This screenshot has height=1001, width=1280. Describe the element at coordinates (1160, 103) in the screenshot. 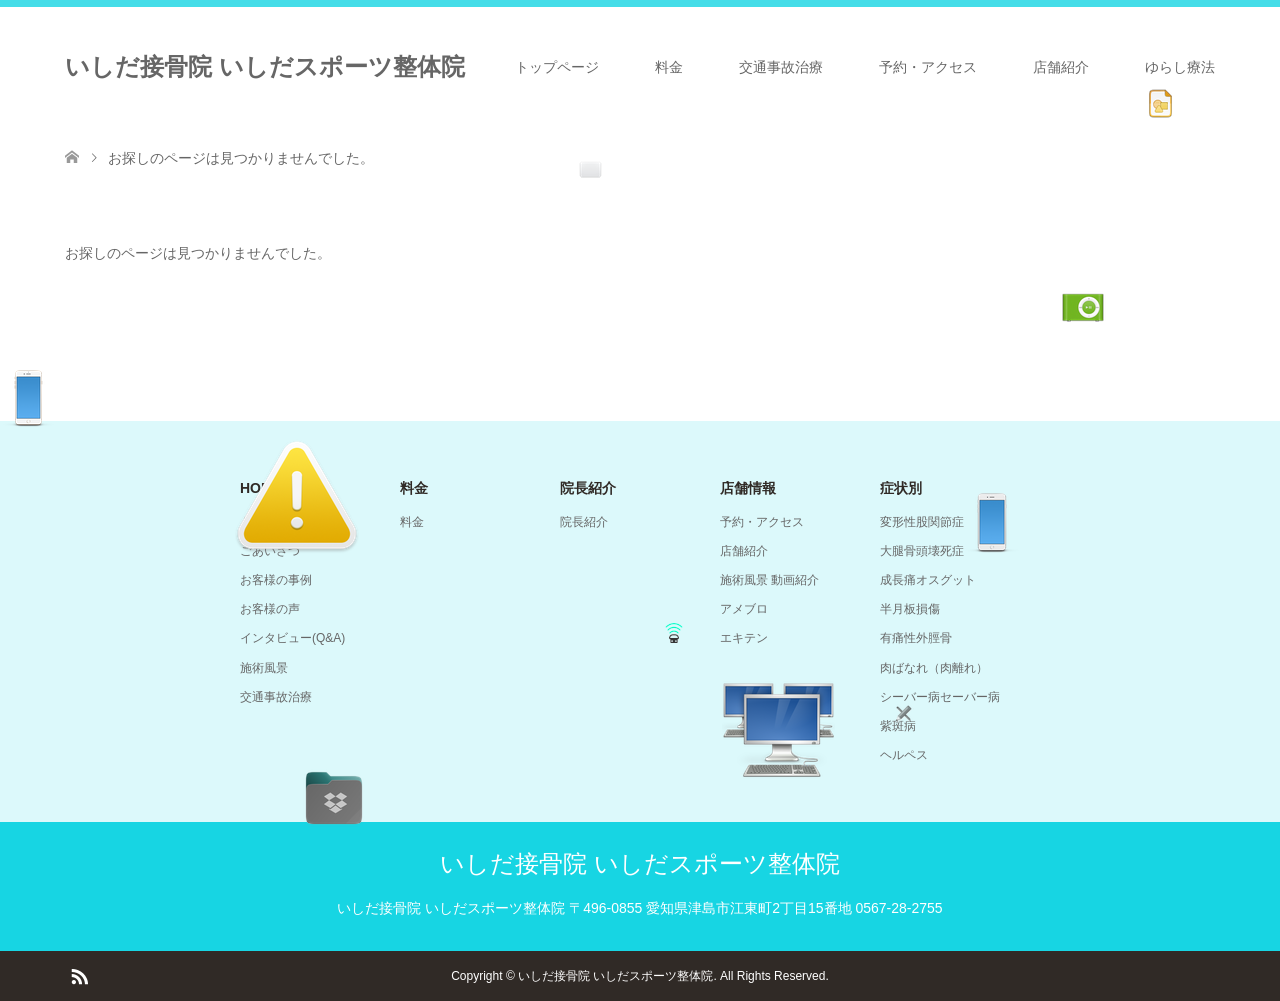

I see `open a graphics template file` at that location.